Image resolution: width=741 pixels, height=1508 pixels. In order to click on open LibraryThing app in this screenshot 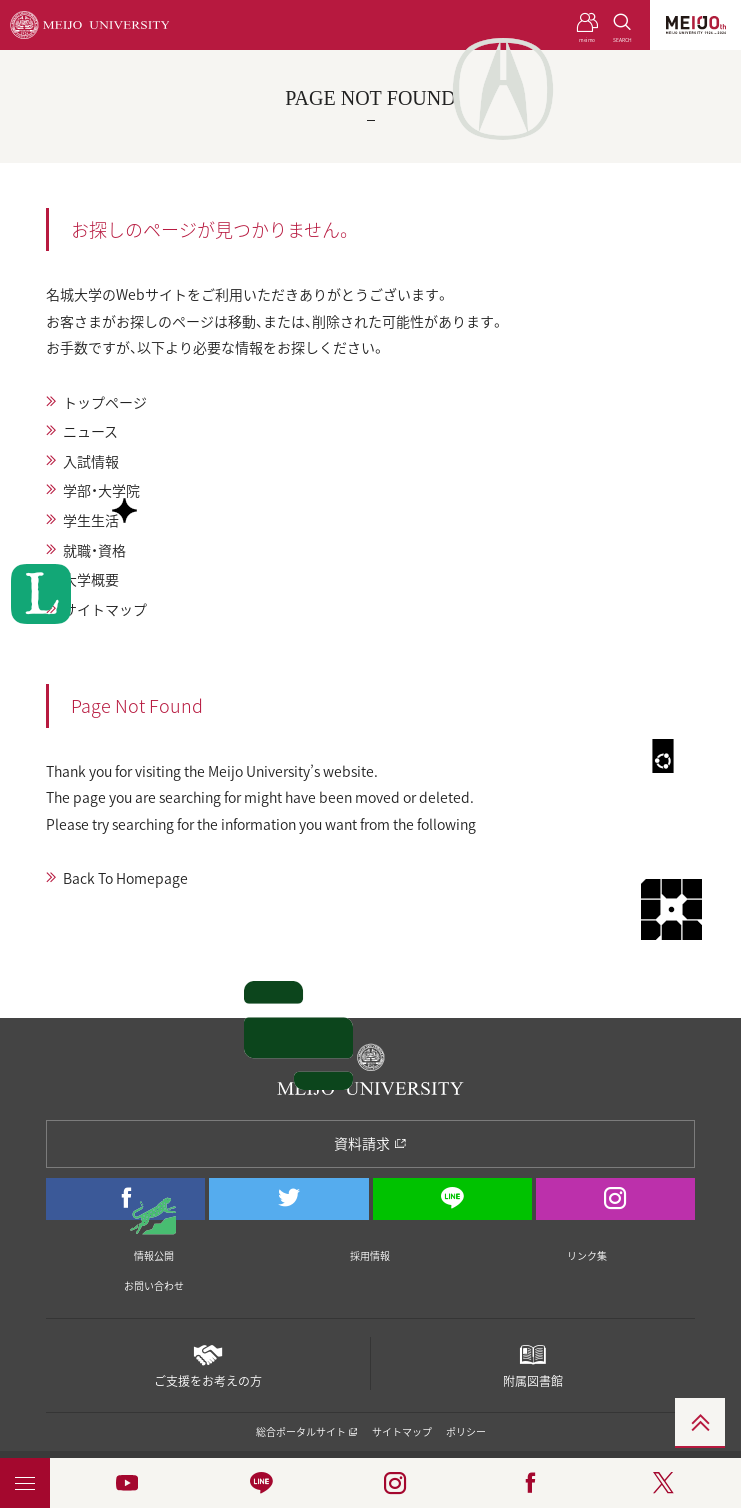, I will do `click(41, 594)`.